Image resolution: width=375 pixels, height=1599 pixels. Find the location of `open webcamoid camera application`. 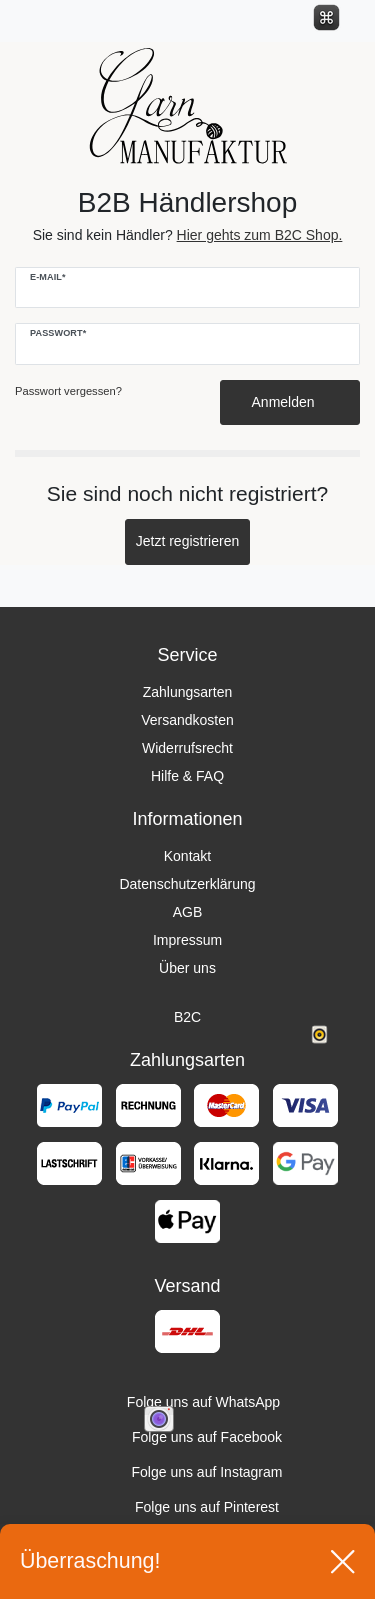

open webcamoid camera application is located at coordinates (159, 1419).